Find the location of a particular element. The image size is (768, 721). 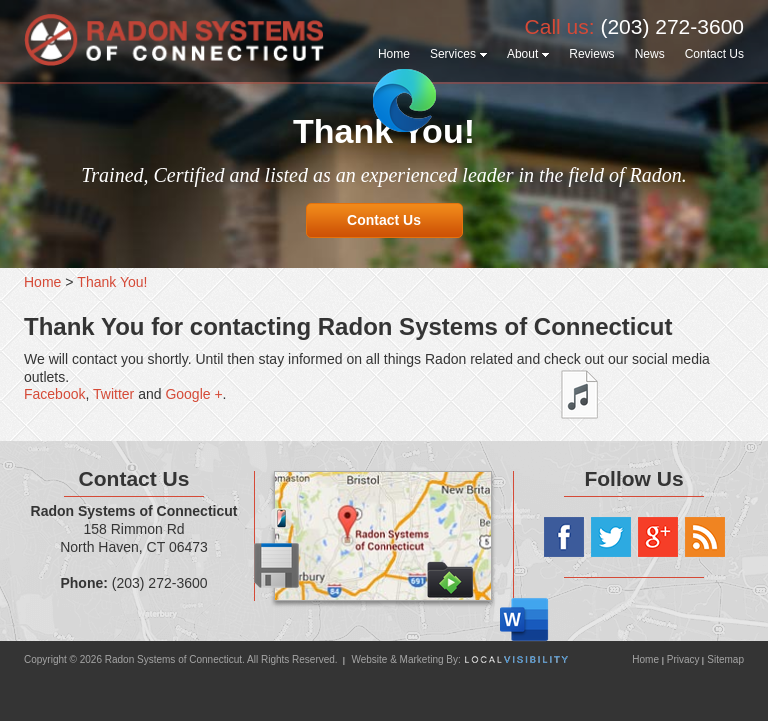

save the current file or document is located at coordinates (276, 565).